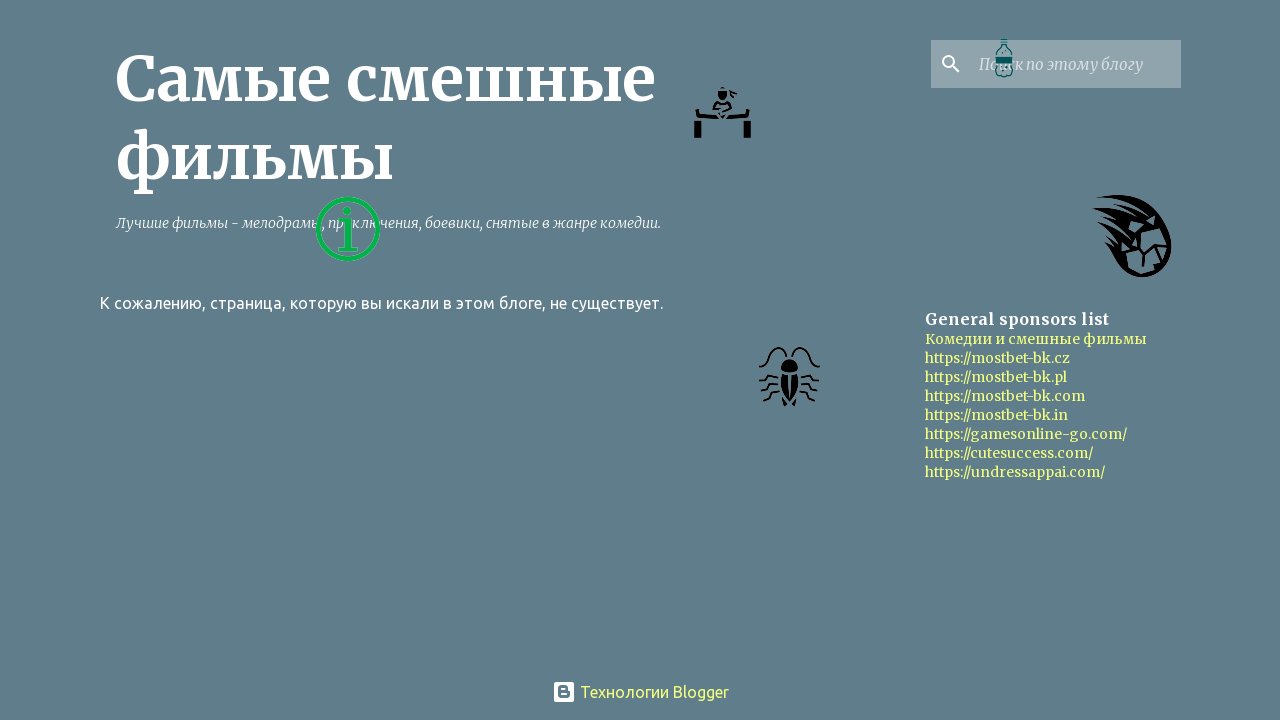  Describe the element at coordinates (1004, 58) in the screenshot. I see `select a beverage or drink item` at that location.